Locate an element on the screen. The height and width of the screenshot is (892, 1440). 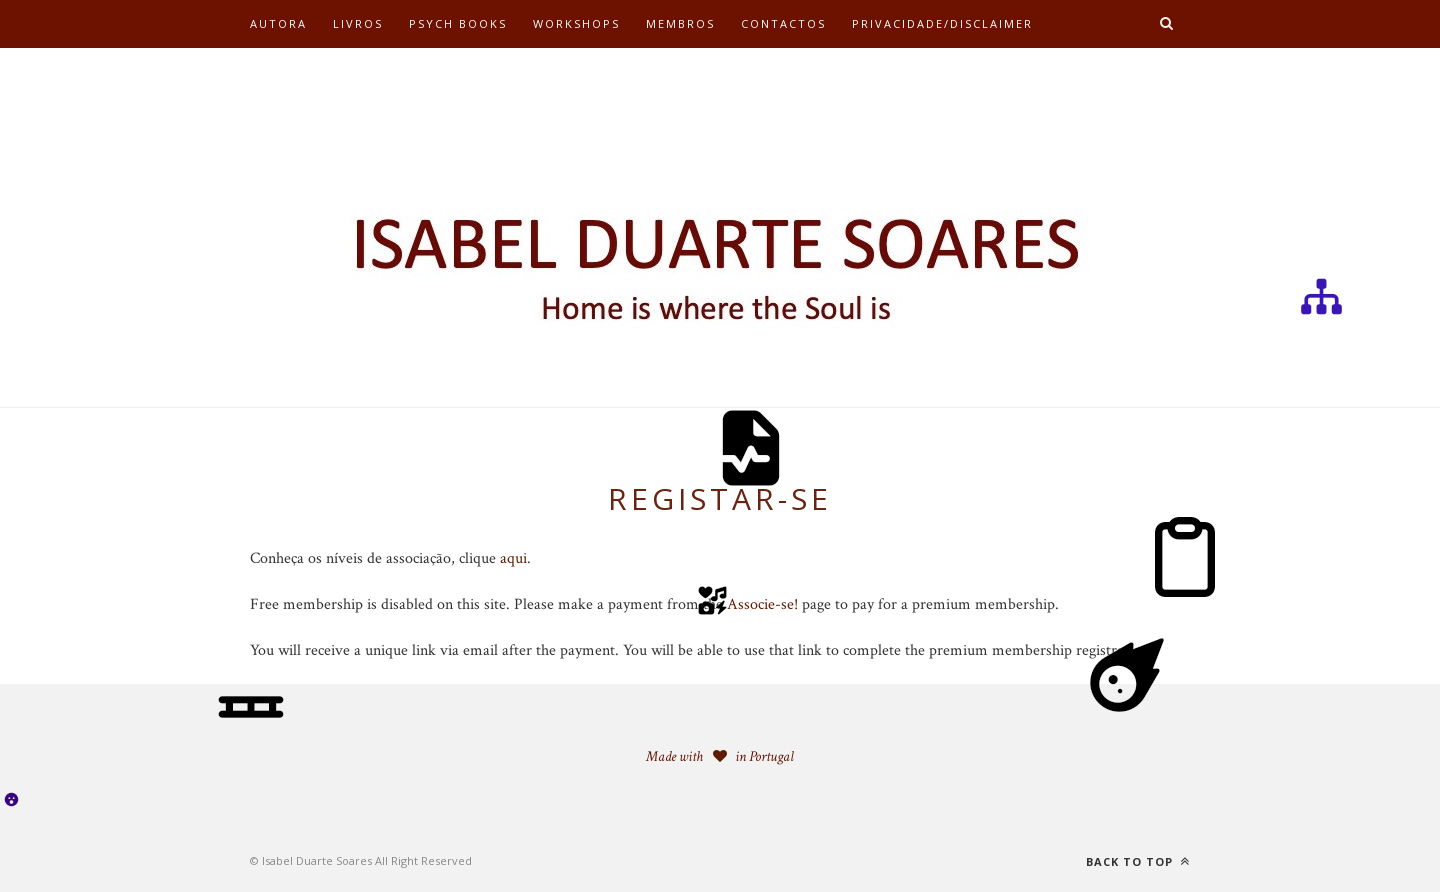
view site structure or hierarchy is located at coordinates (1321, 296).